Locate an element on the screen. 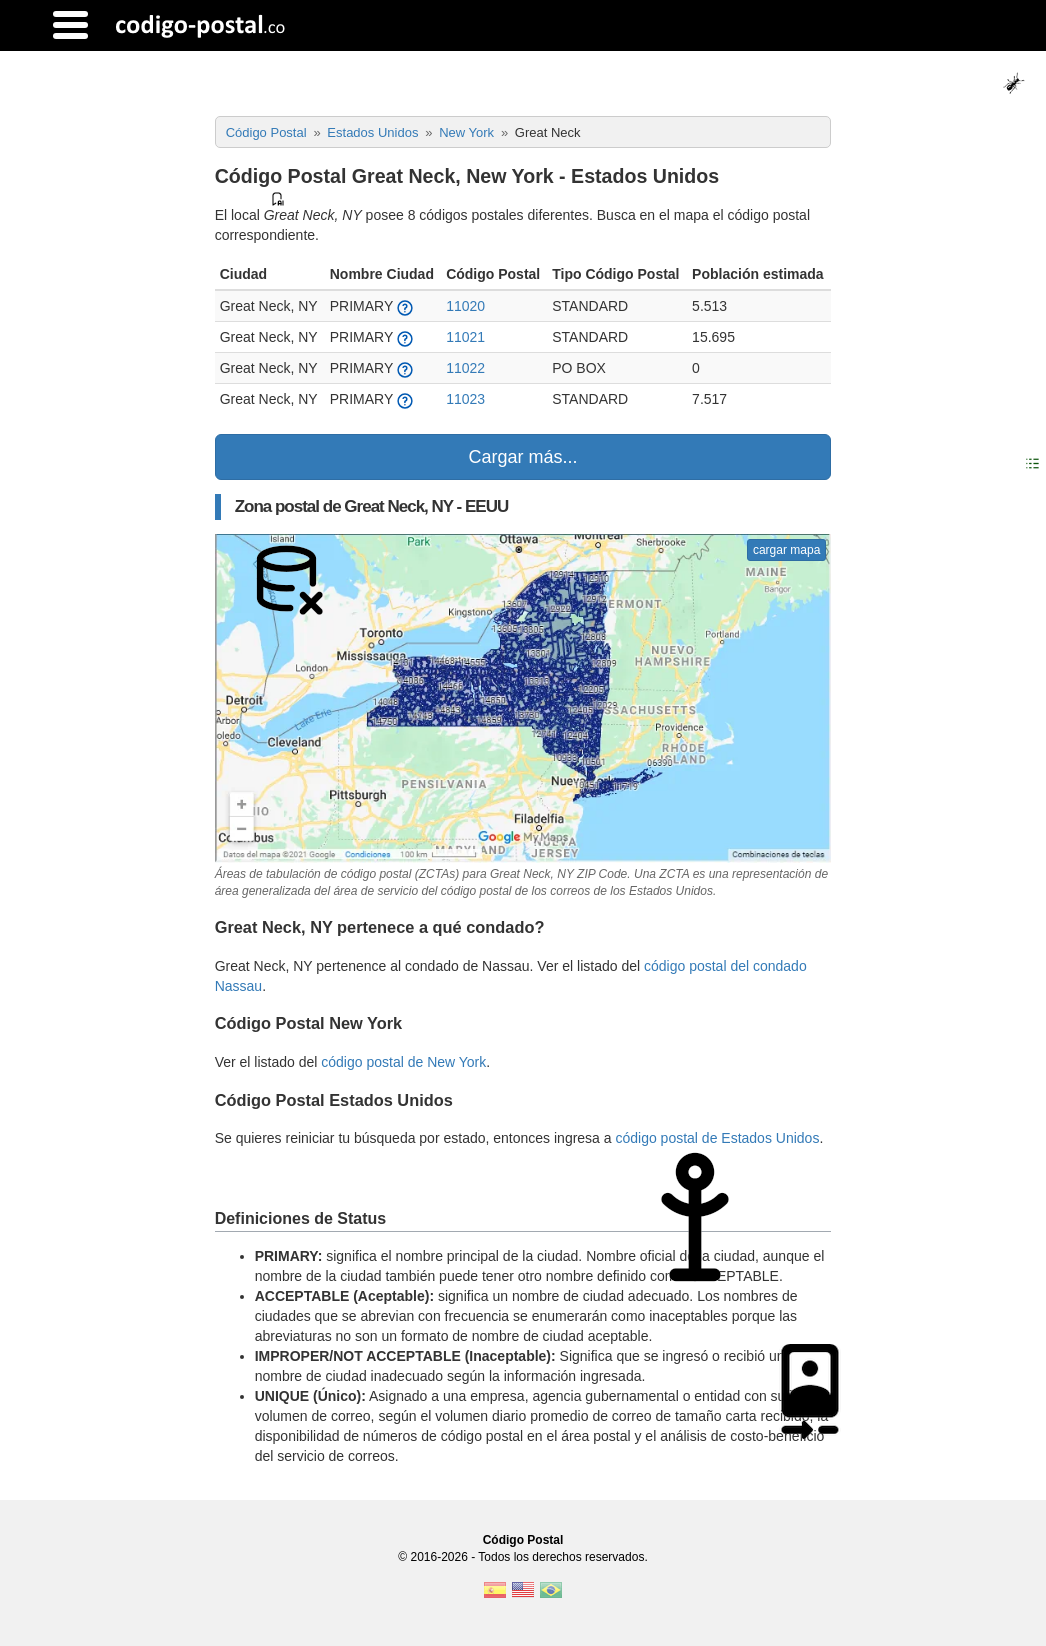 The width and height of the screenshot is (1046, 1646). access AI-powered bookmarks is located at coordinates (277, 199).